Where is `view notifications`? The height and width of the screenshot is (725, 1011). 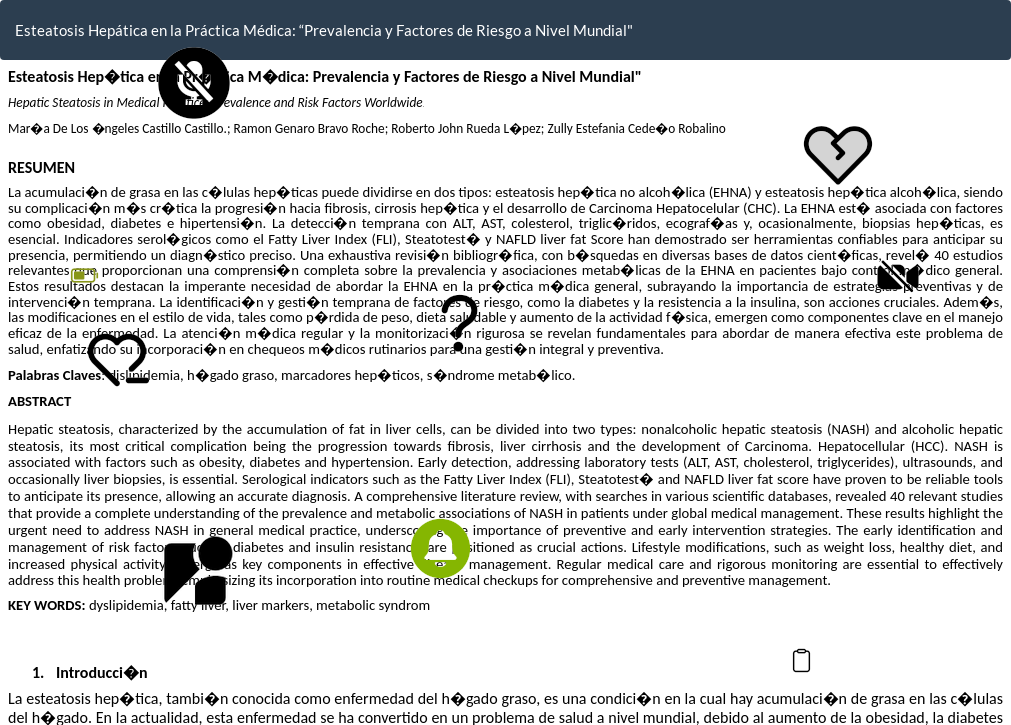 view notifications is located at coordinates (440, 548).